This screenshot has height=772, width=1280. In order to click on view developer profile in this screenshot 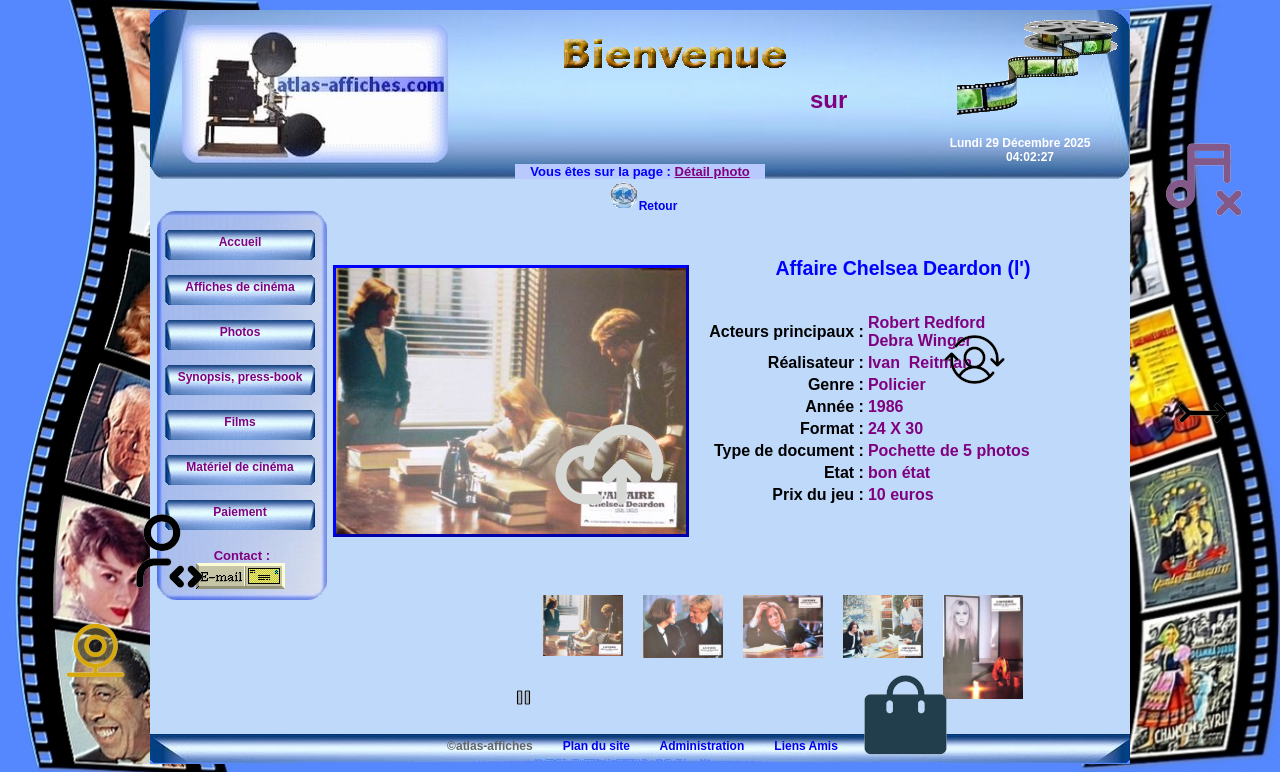, I will do `click(162, 551)`.